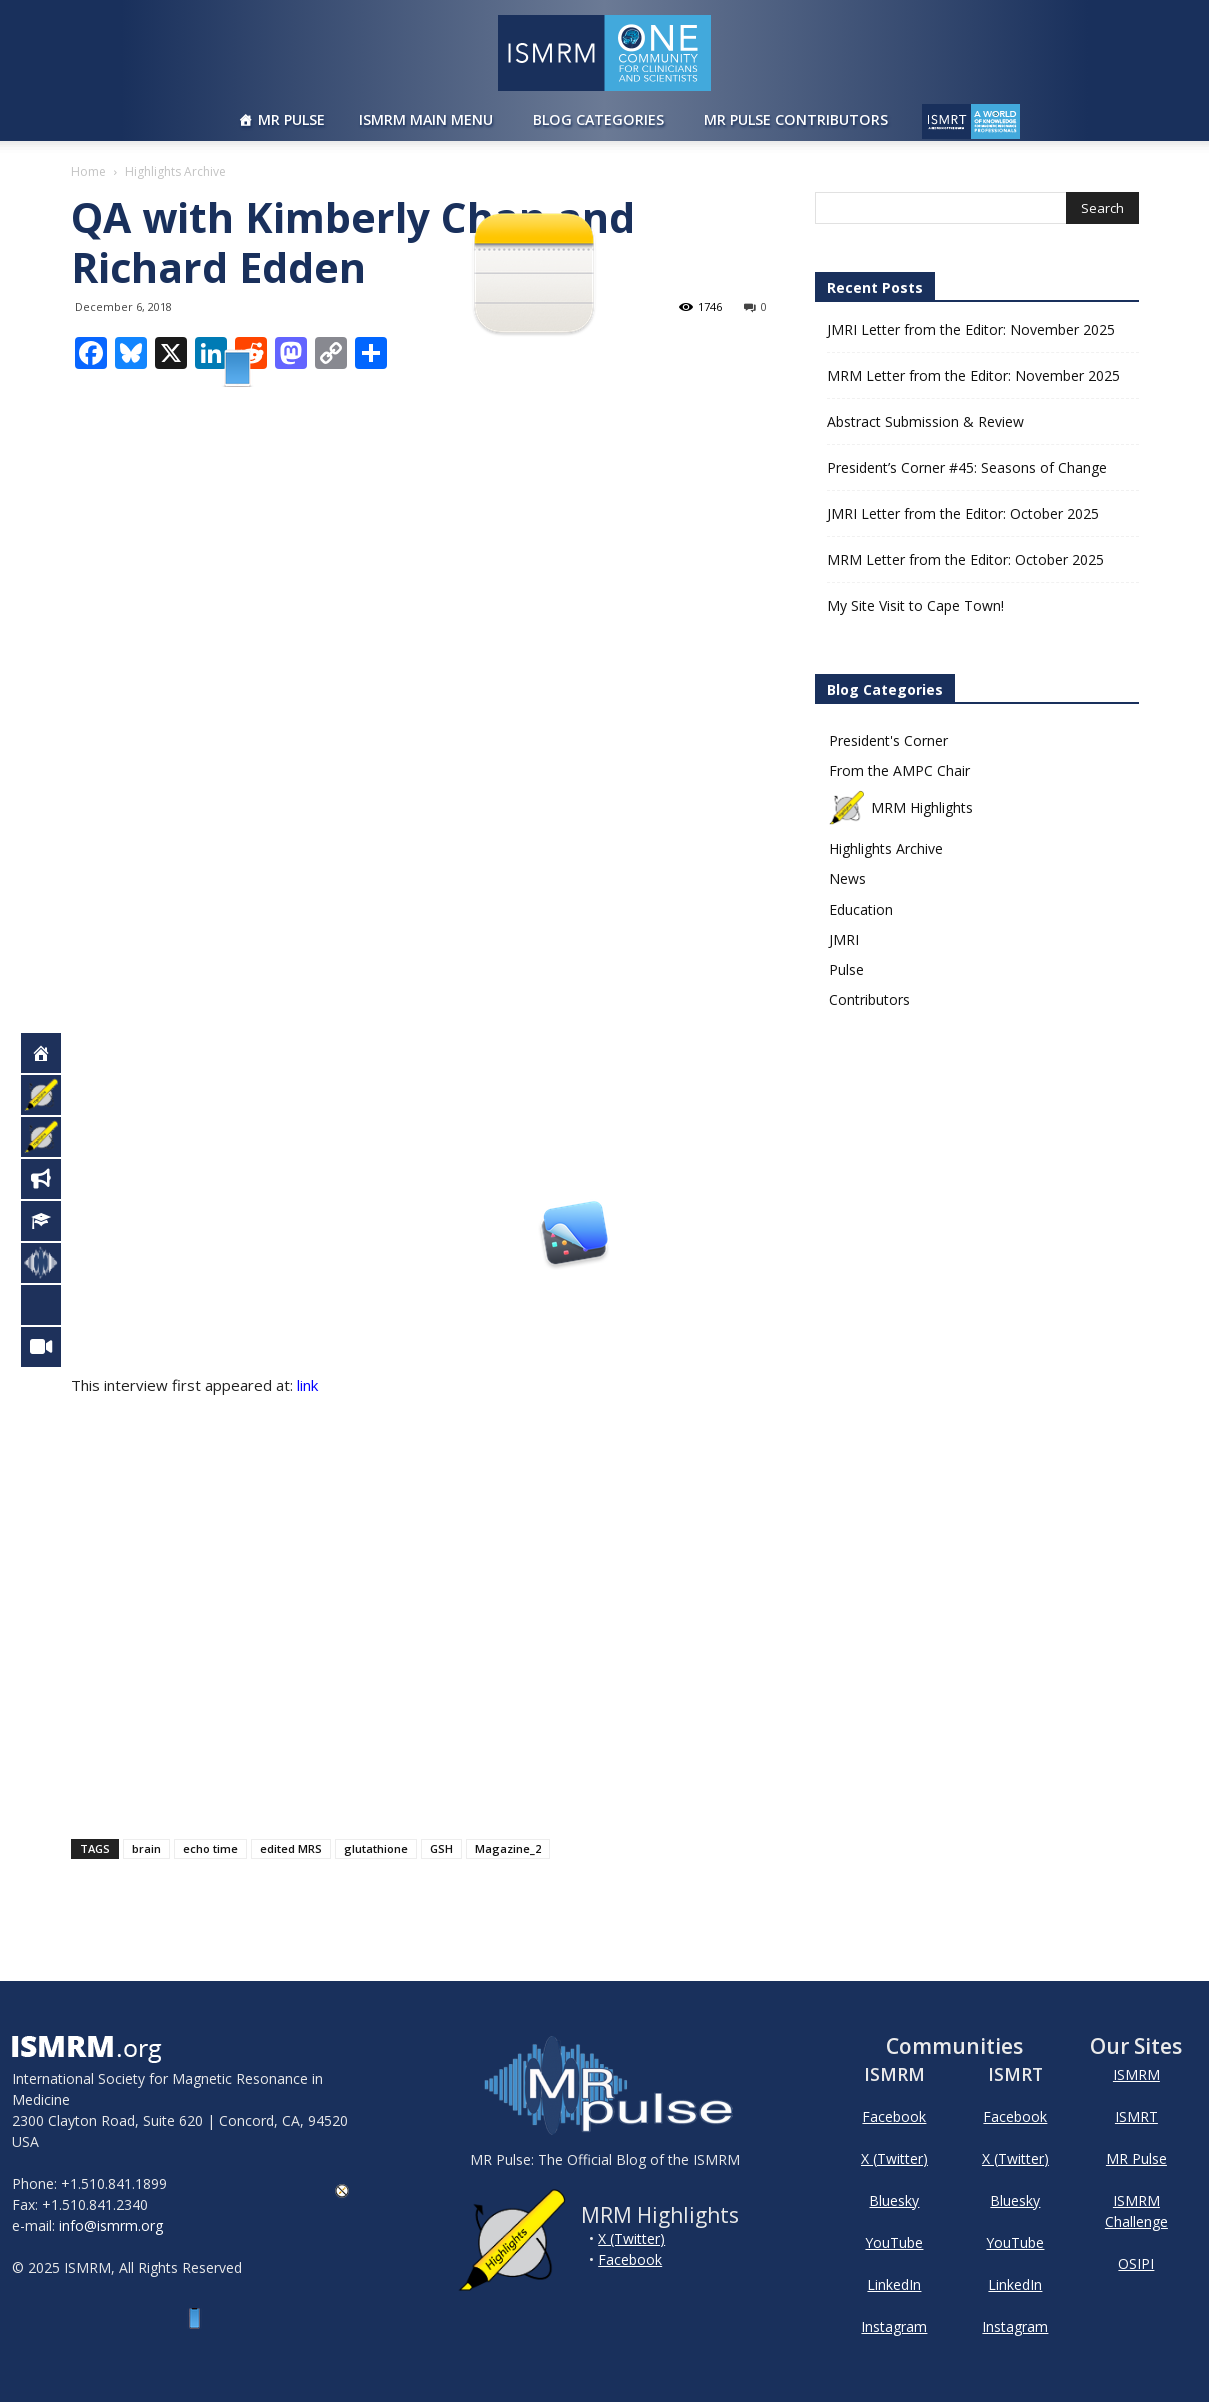 The image size is (1209, 2402). Describe the element at coordinates (194, 2318) in the screenshot. I see `iPhone 12 mini device icon` at that location.